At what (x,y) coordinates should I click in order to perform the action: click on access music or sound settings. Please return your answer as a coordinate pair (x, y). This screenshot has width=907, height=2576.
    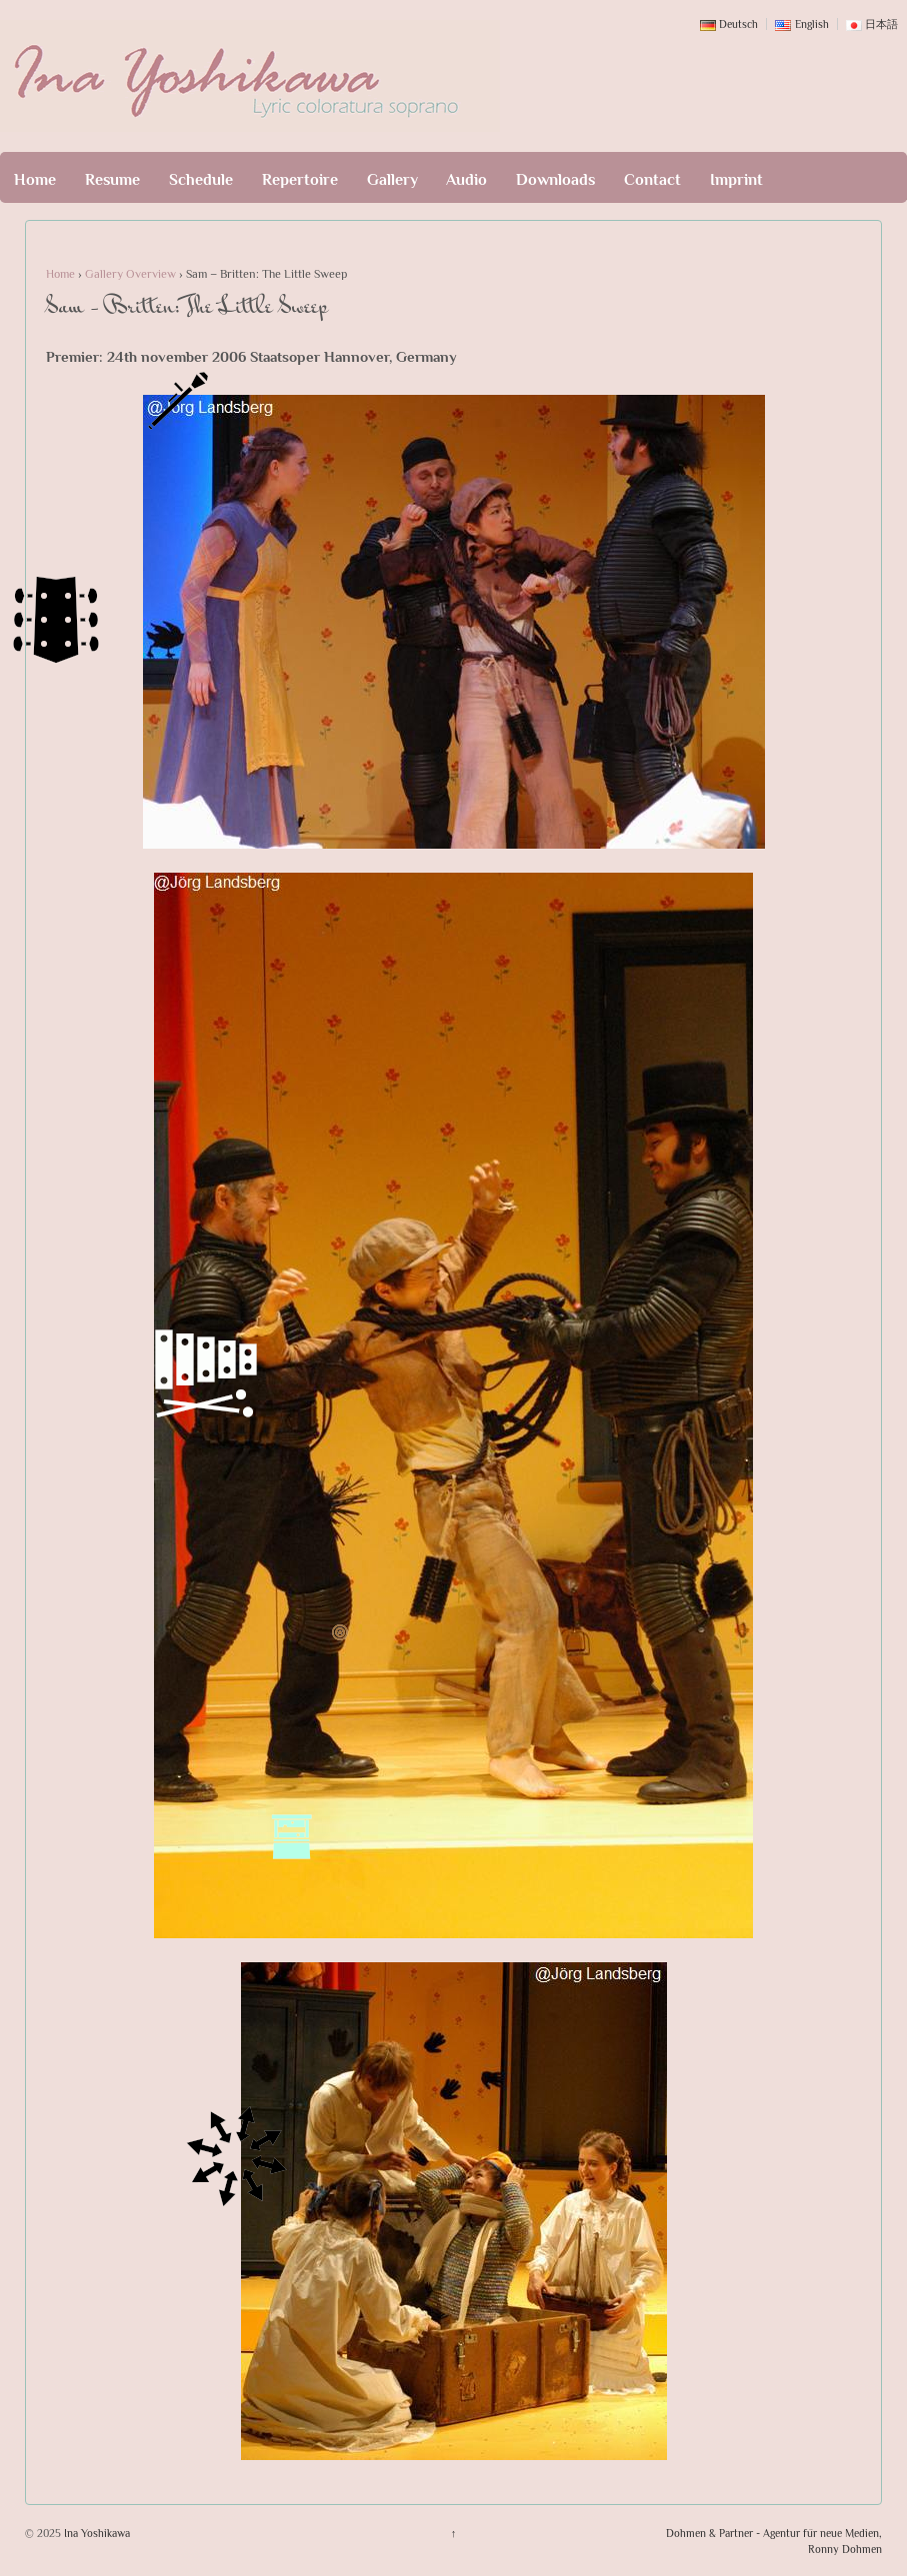
    Looking at the image, I should click on (206, 1373).